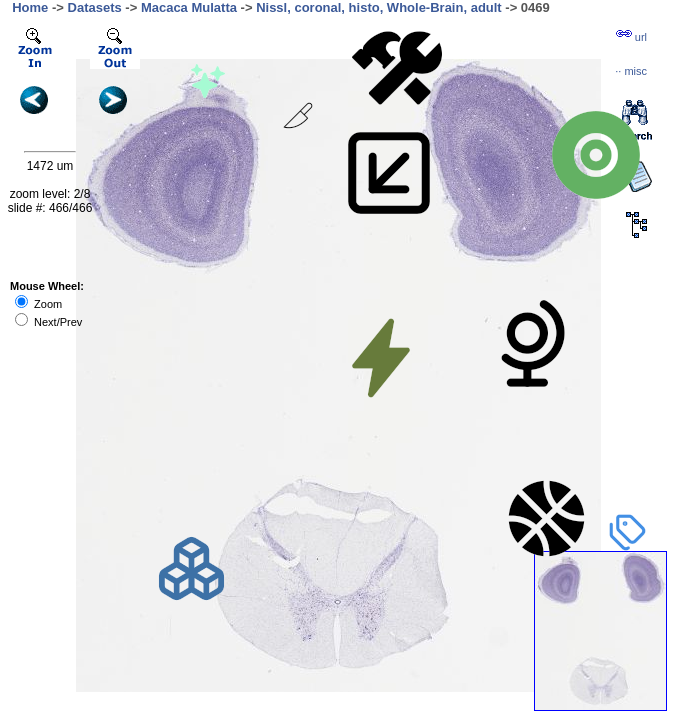  Describe the element at coordinates (397, 68) in the screenshot. I see `access settings or configuration options` at that location.